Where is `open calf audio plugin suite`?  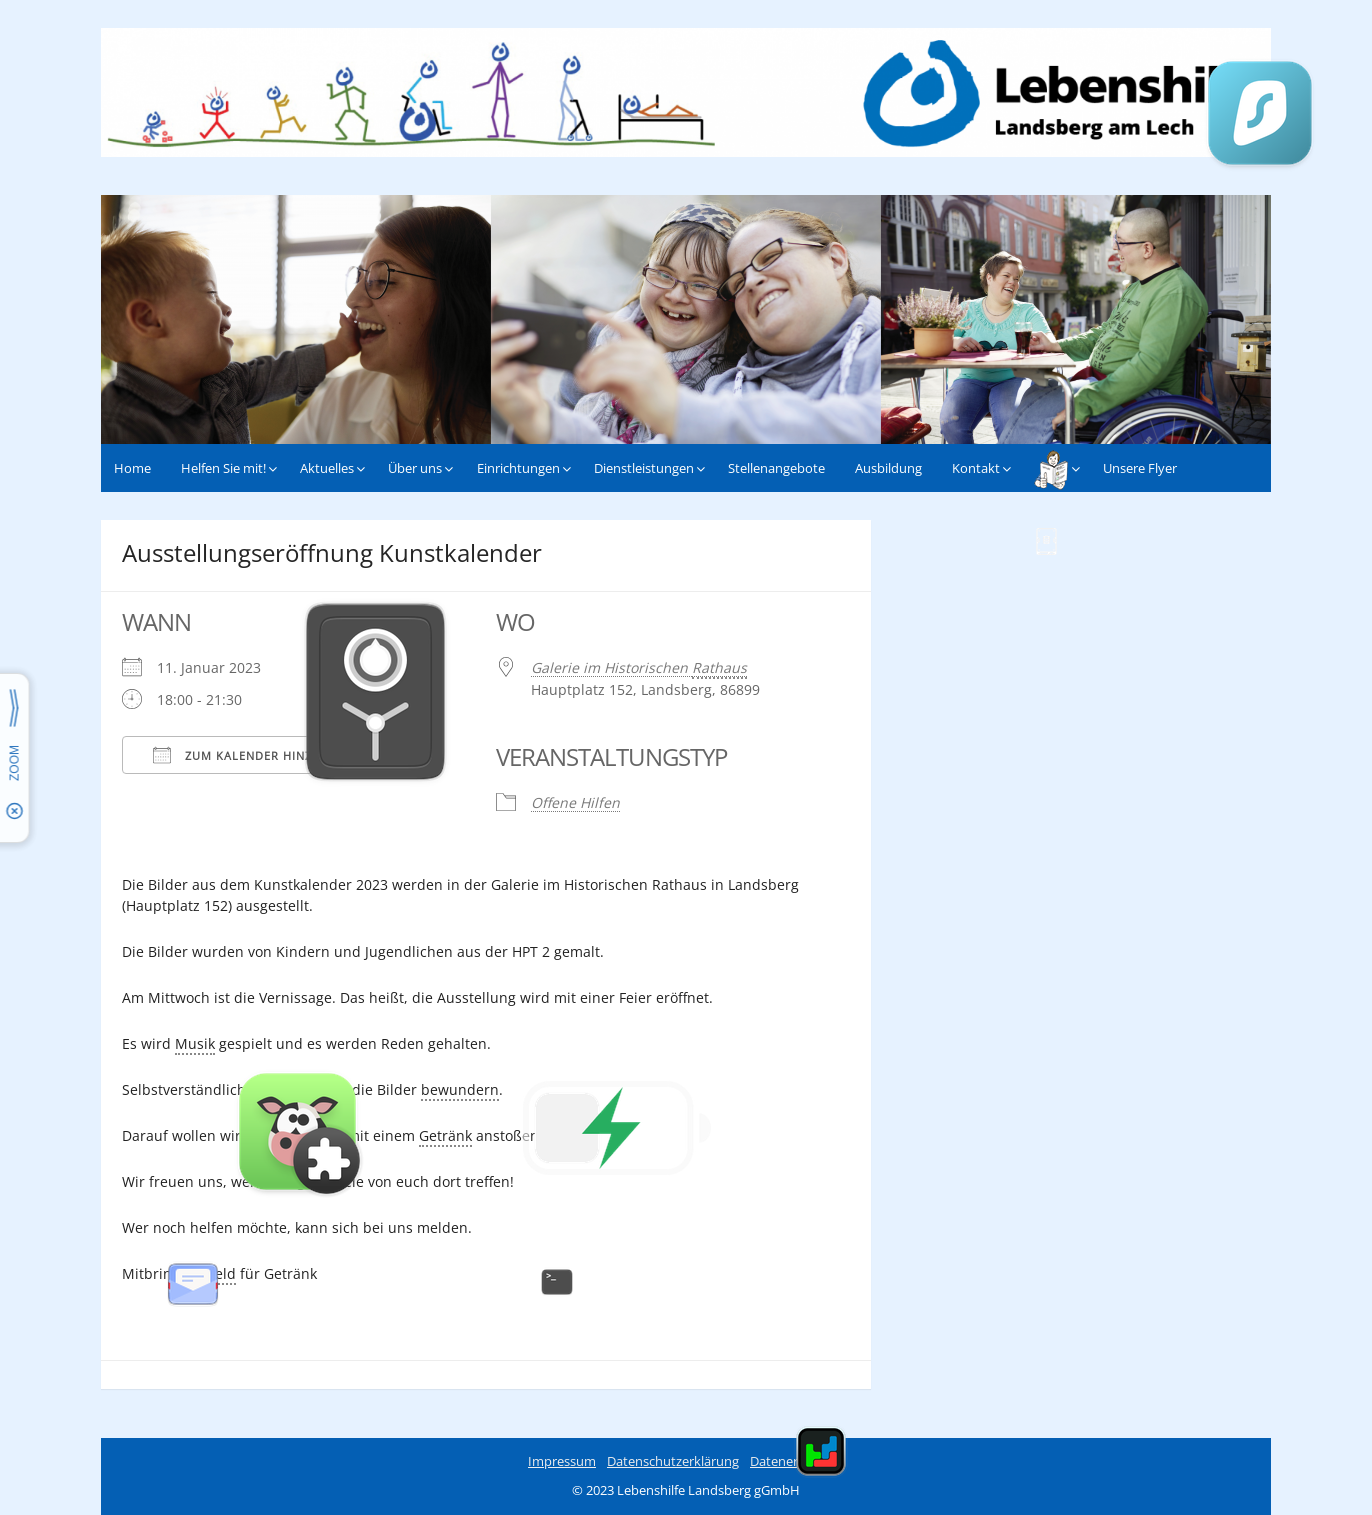
open calf audio plugin suite is located at coordinates (297, 1131).